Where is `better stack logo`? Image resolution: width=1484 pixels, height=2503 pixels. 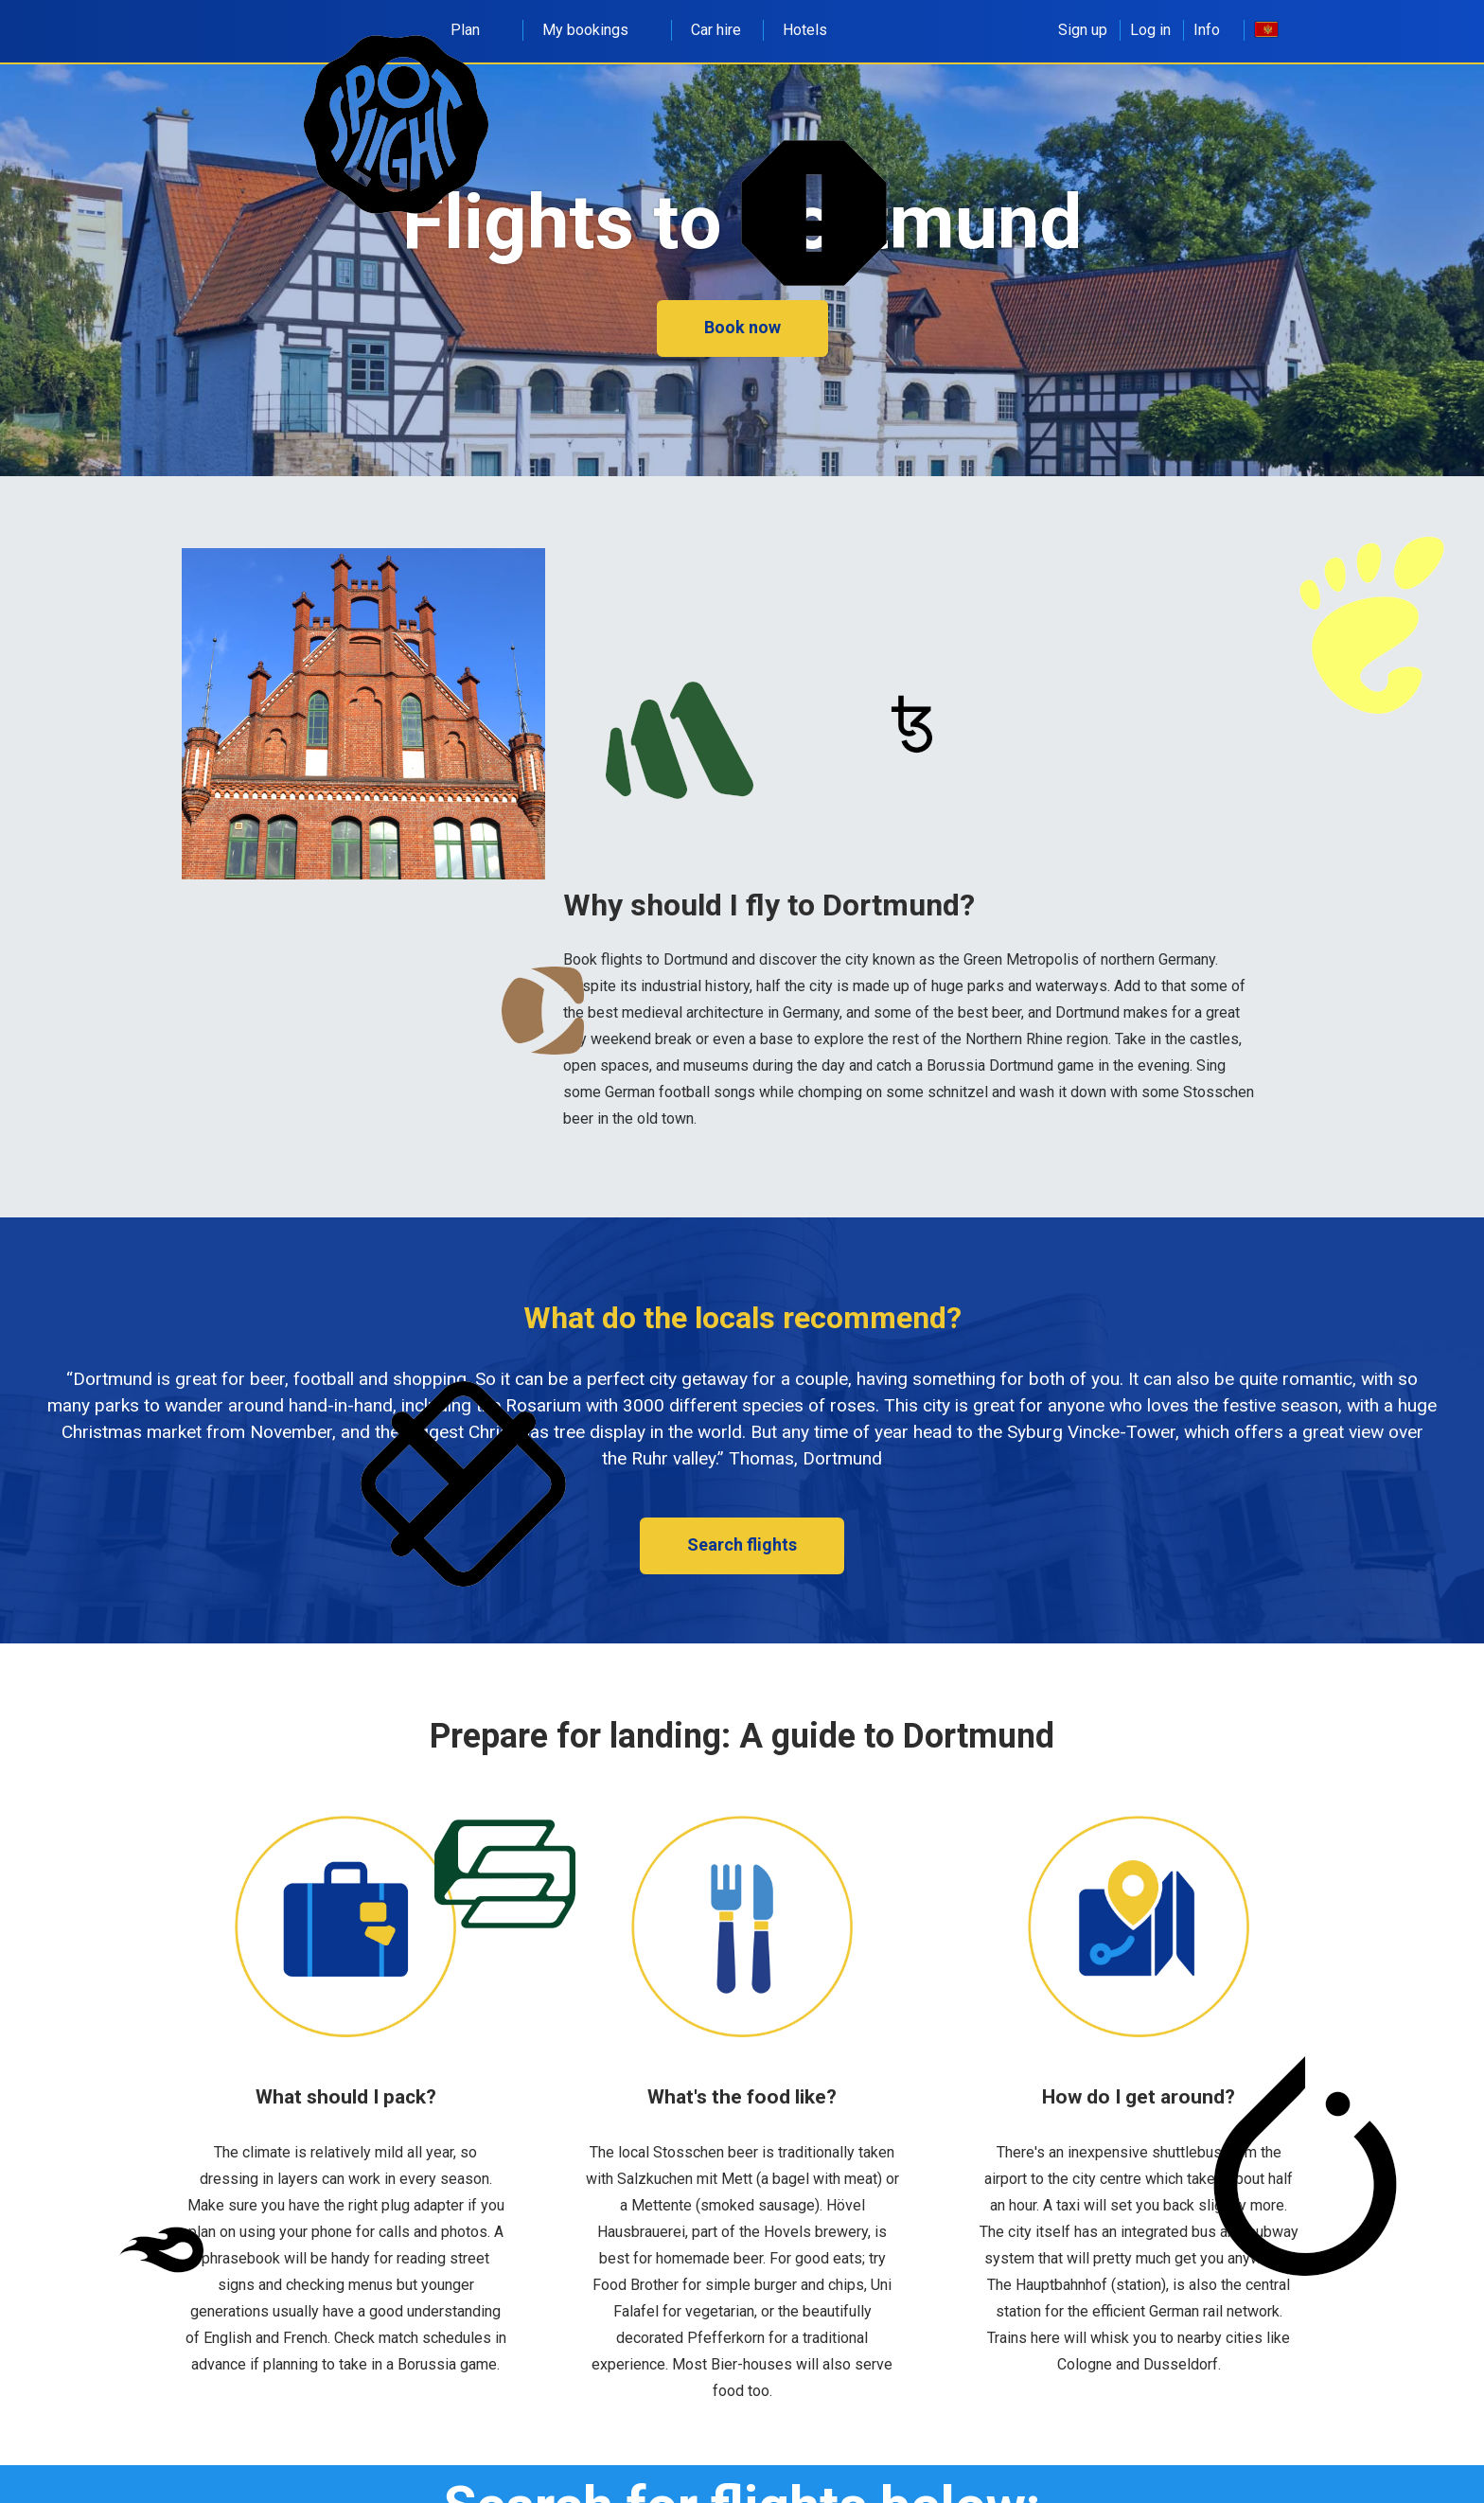 better stack logo is located at coordinates (680, 740).